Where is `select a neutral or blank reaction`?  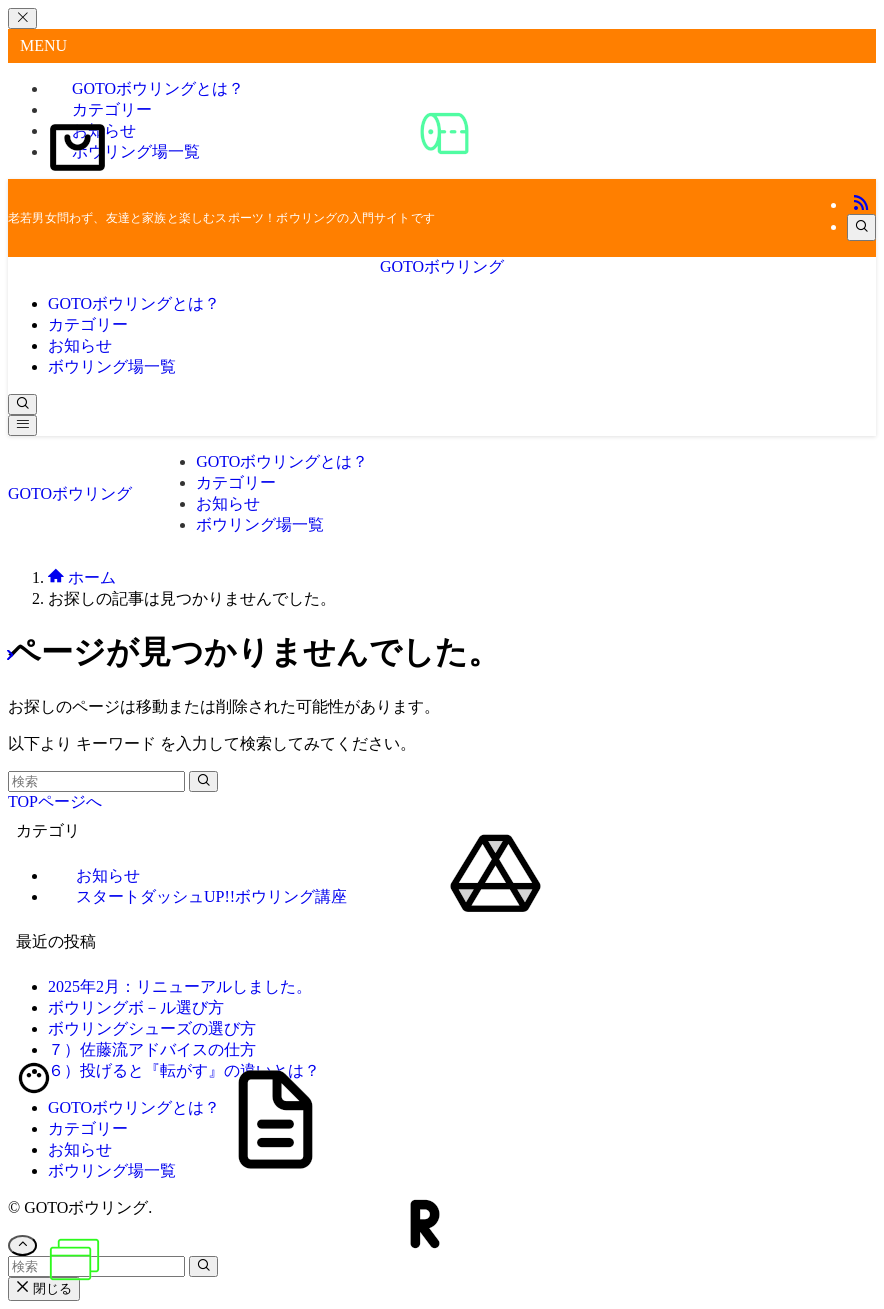
select a neutral or blank reaction is located at coordinates (34, 1078).